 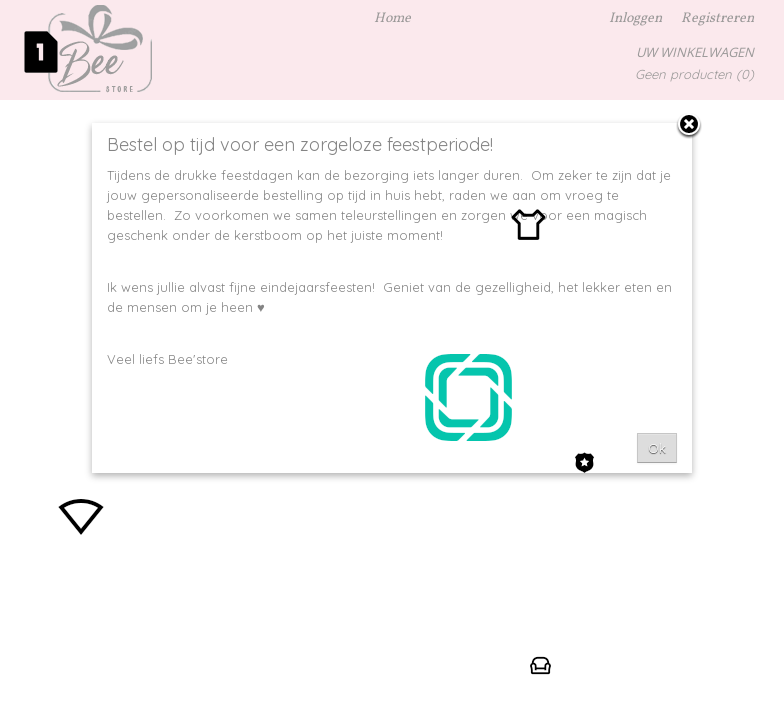 I want to click on browse furniture or home decor items, so click(x=540, y=665).